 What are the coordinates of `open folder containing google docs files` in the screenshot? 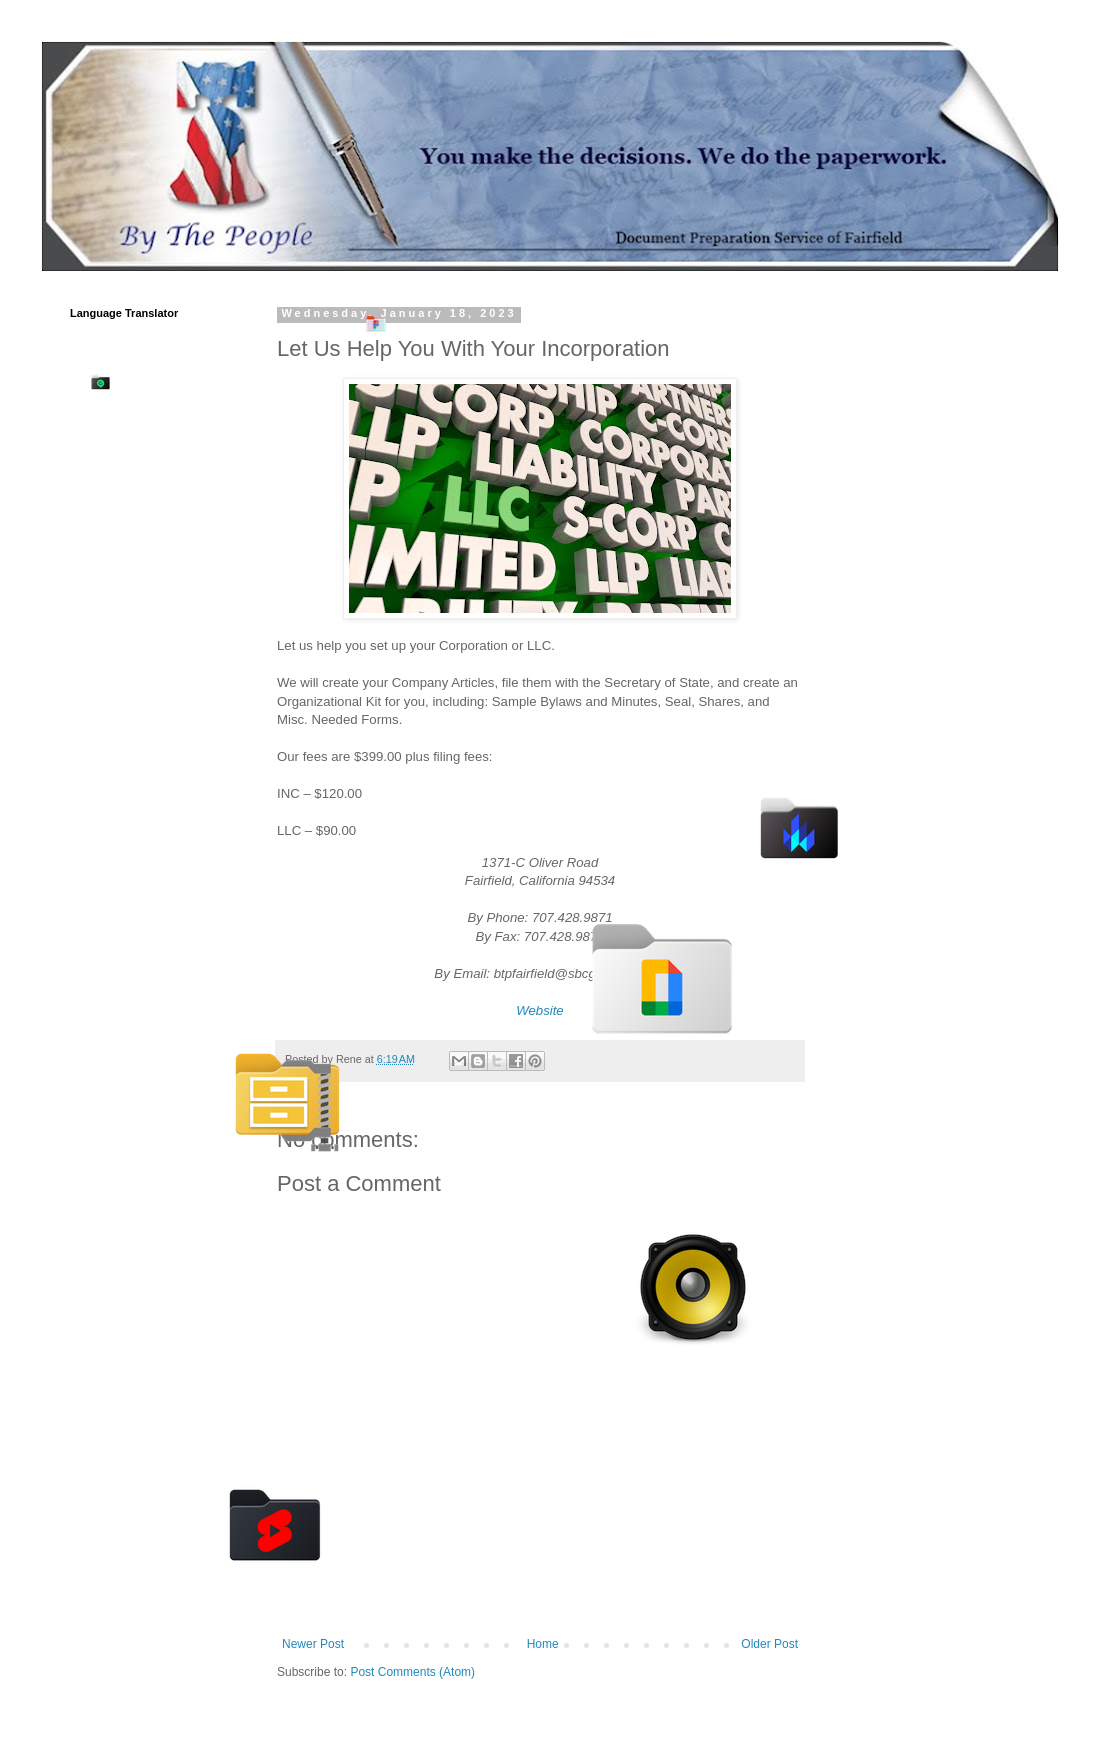 It's located at (661, 982).